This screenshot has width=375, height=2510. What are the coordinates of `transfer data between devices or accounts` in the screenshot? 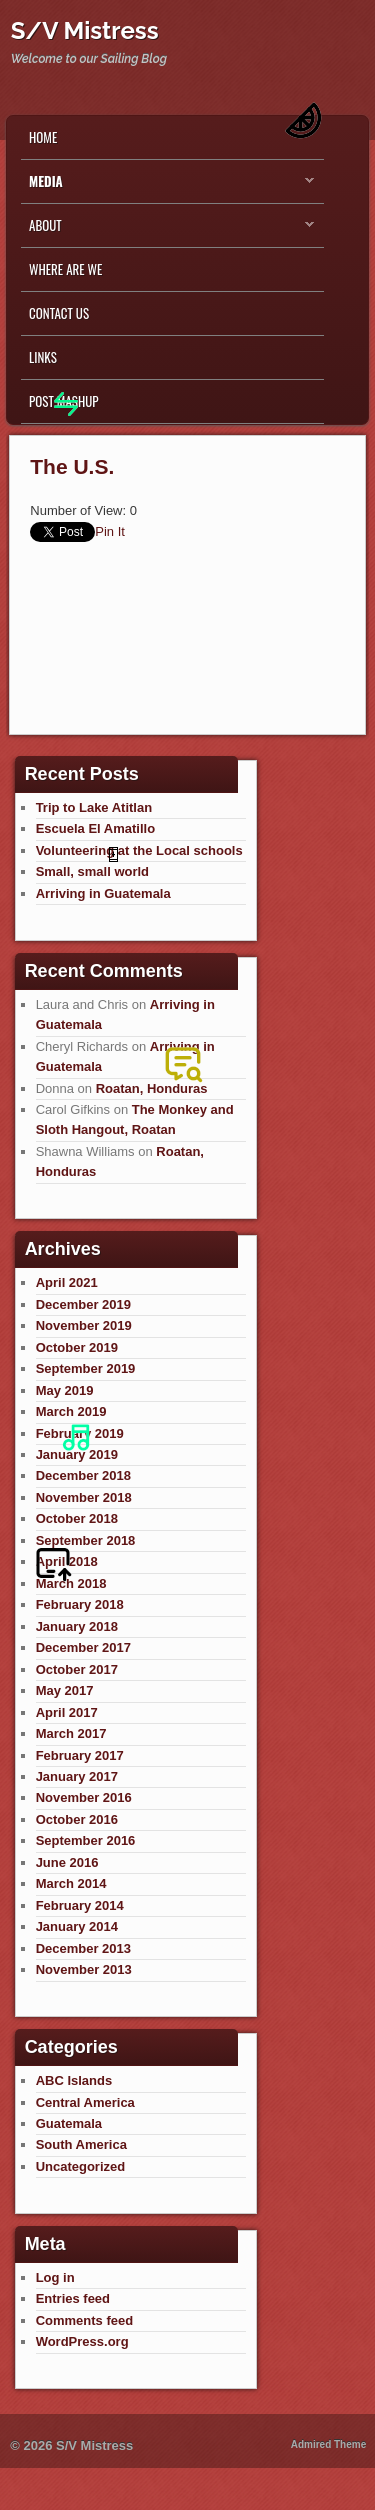 It's located at (66, 404).